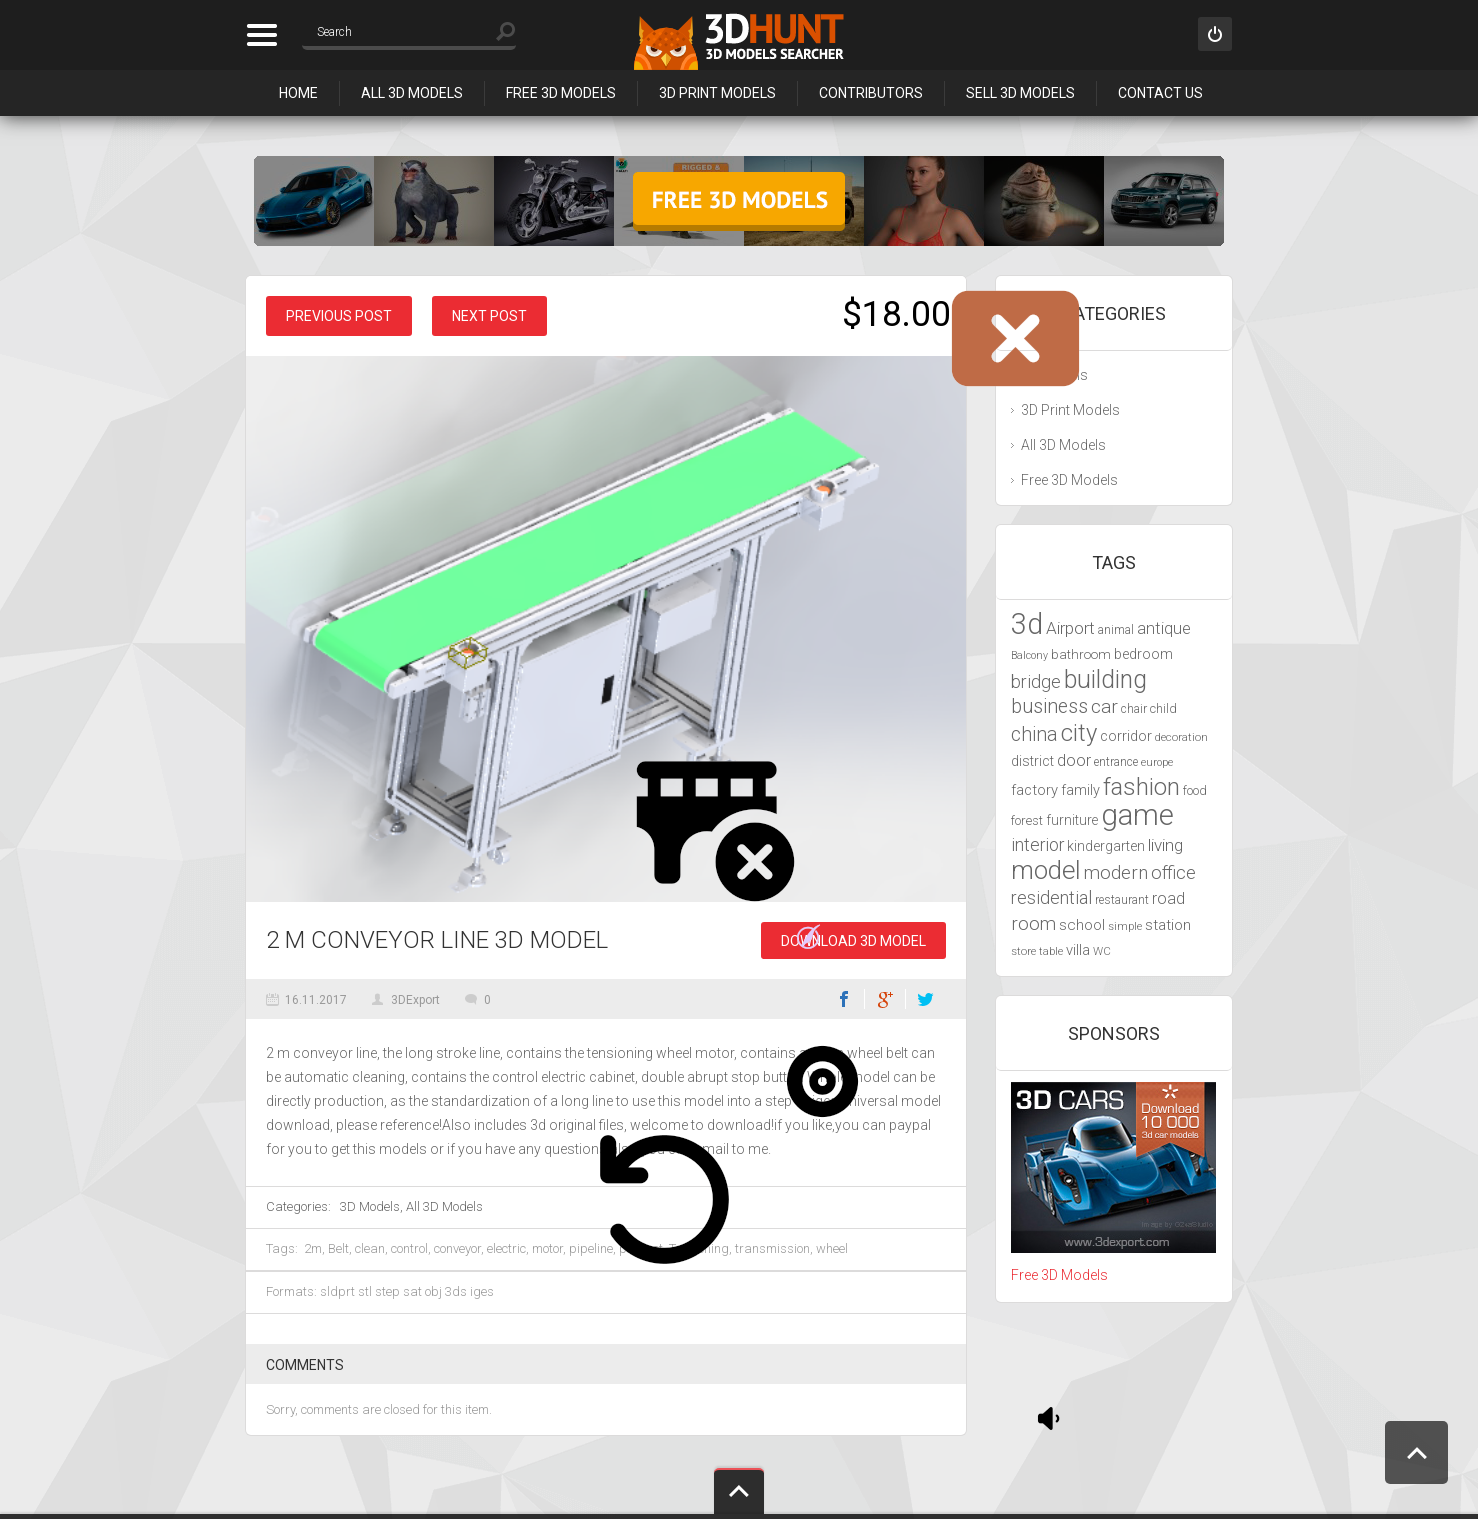 The height and width of the screenshot is (1519, 1478). Describe the element at coordinates (808, 937) in the screenshot. I see `pied piper company logo` at that location.